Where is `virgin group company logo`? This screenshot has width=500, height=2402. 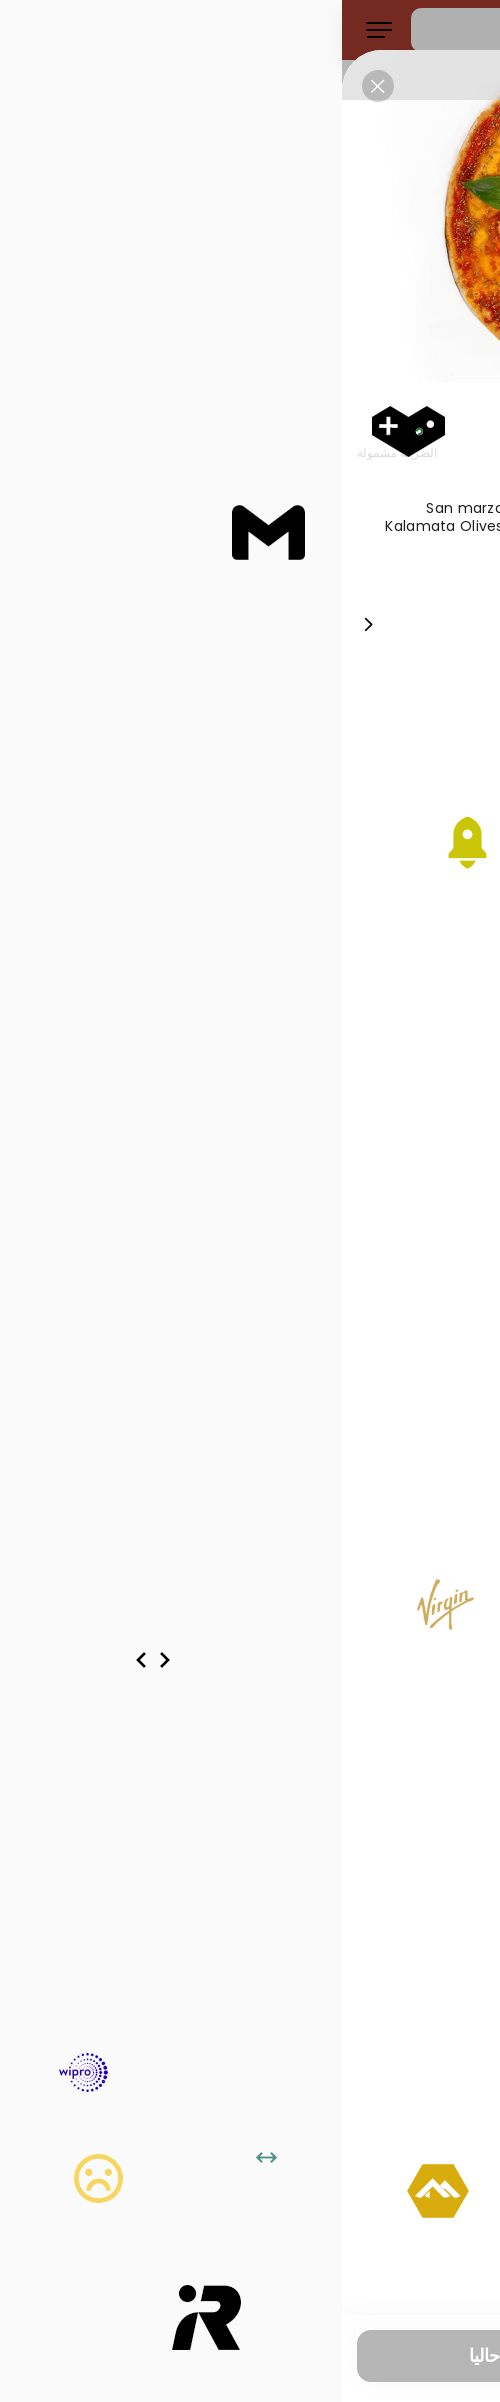 virgin group company logo is located at coordinates (445, 1604).